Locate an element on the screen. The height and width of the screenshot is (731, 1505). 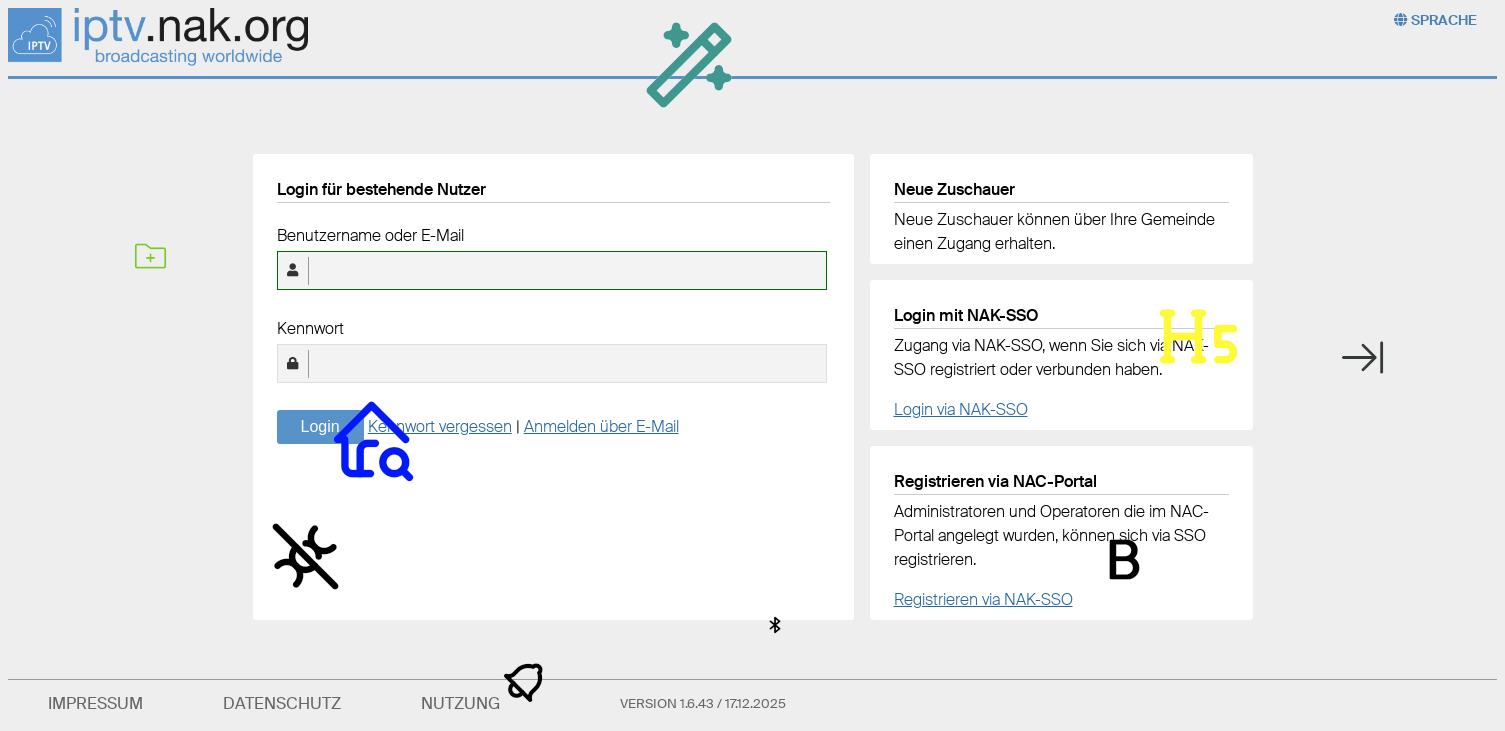
create a new folder is located at coordinates (150, 255).